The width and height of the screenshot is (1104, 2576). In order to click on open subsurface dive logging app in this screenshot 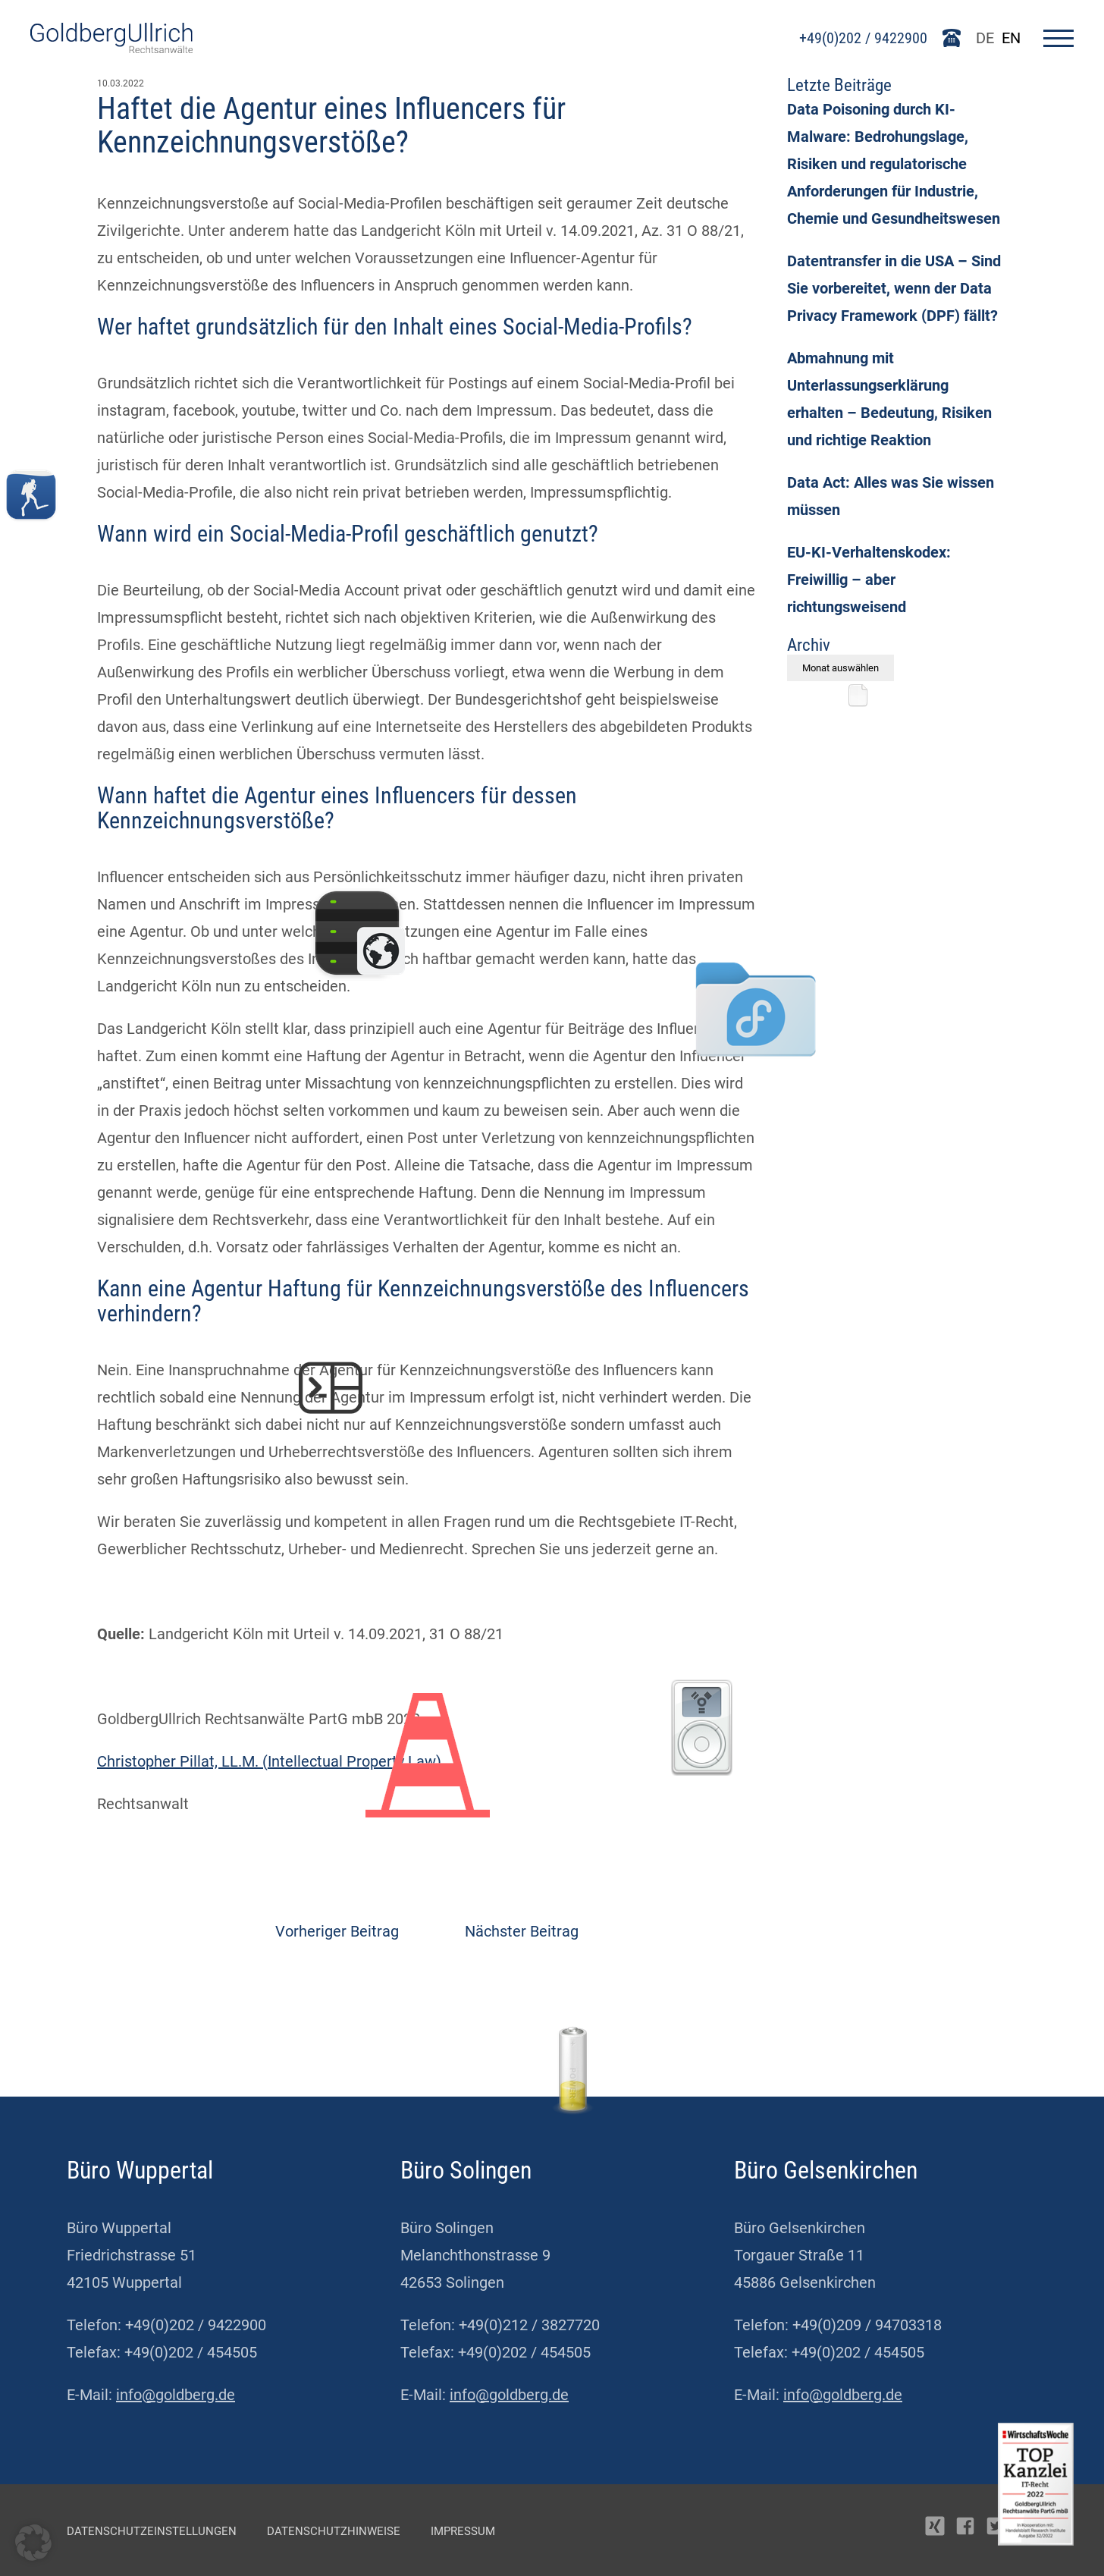, I will do `click(31, 495)`.